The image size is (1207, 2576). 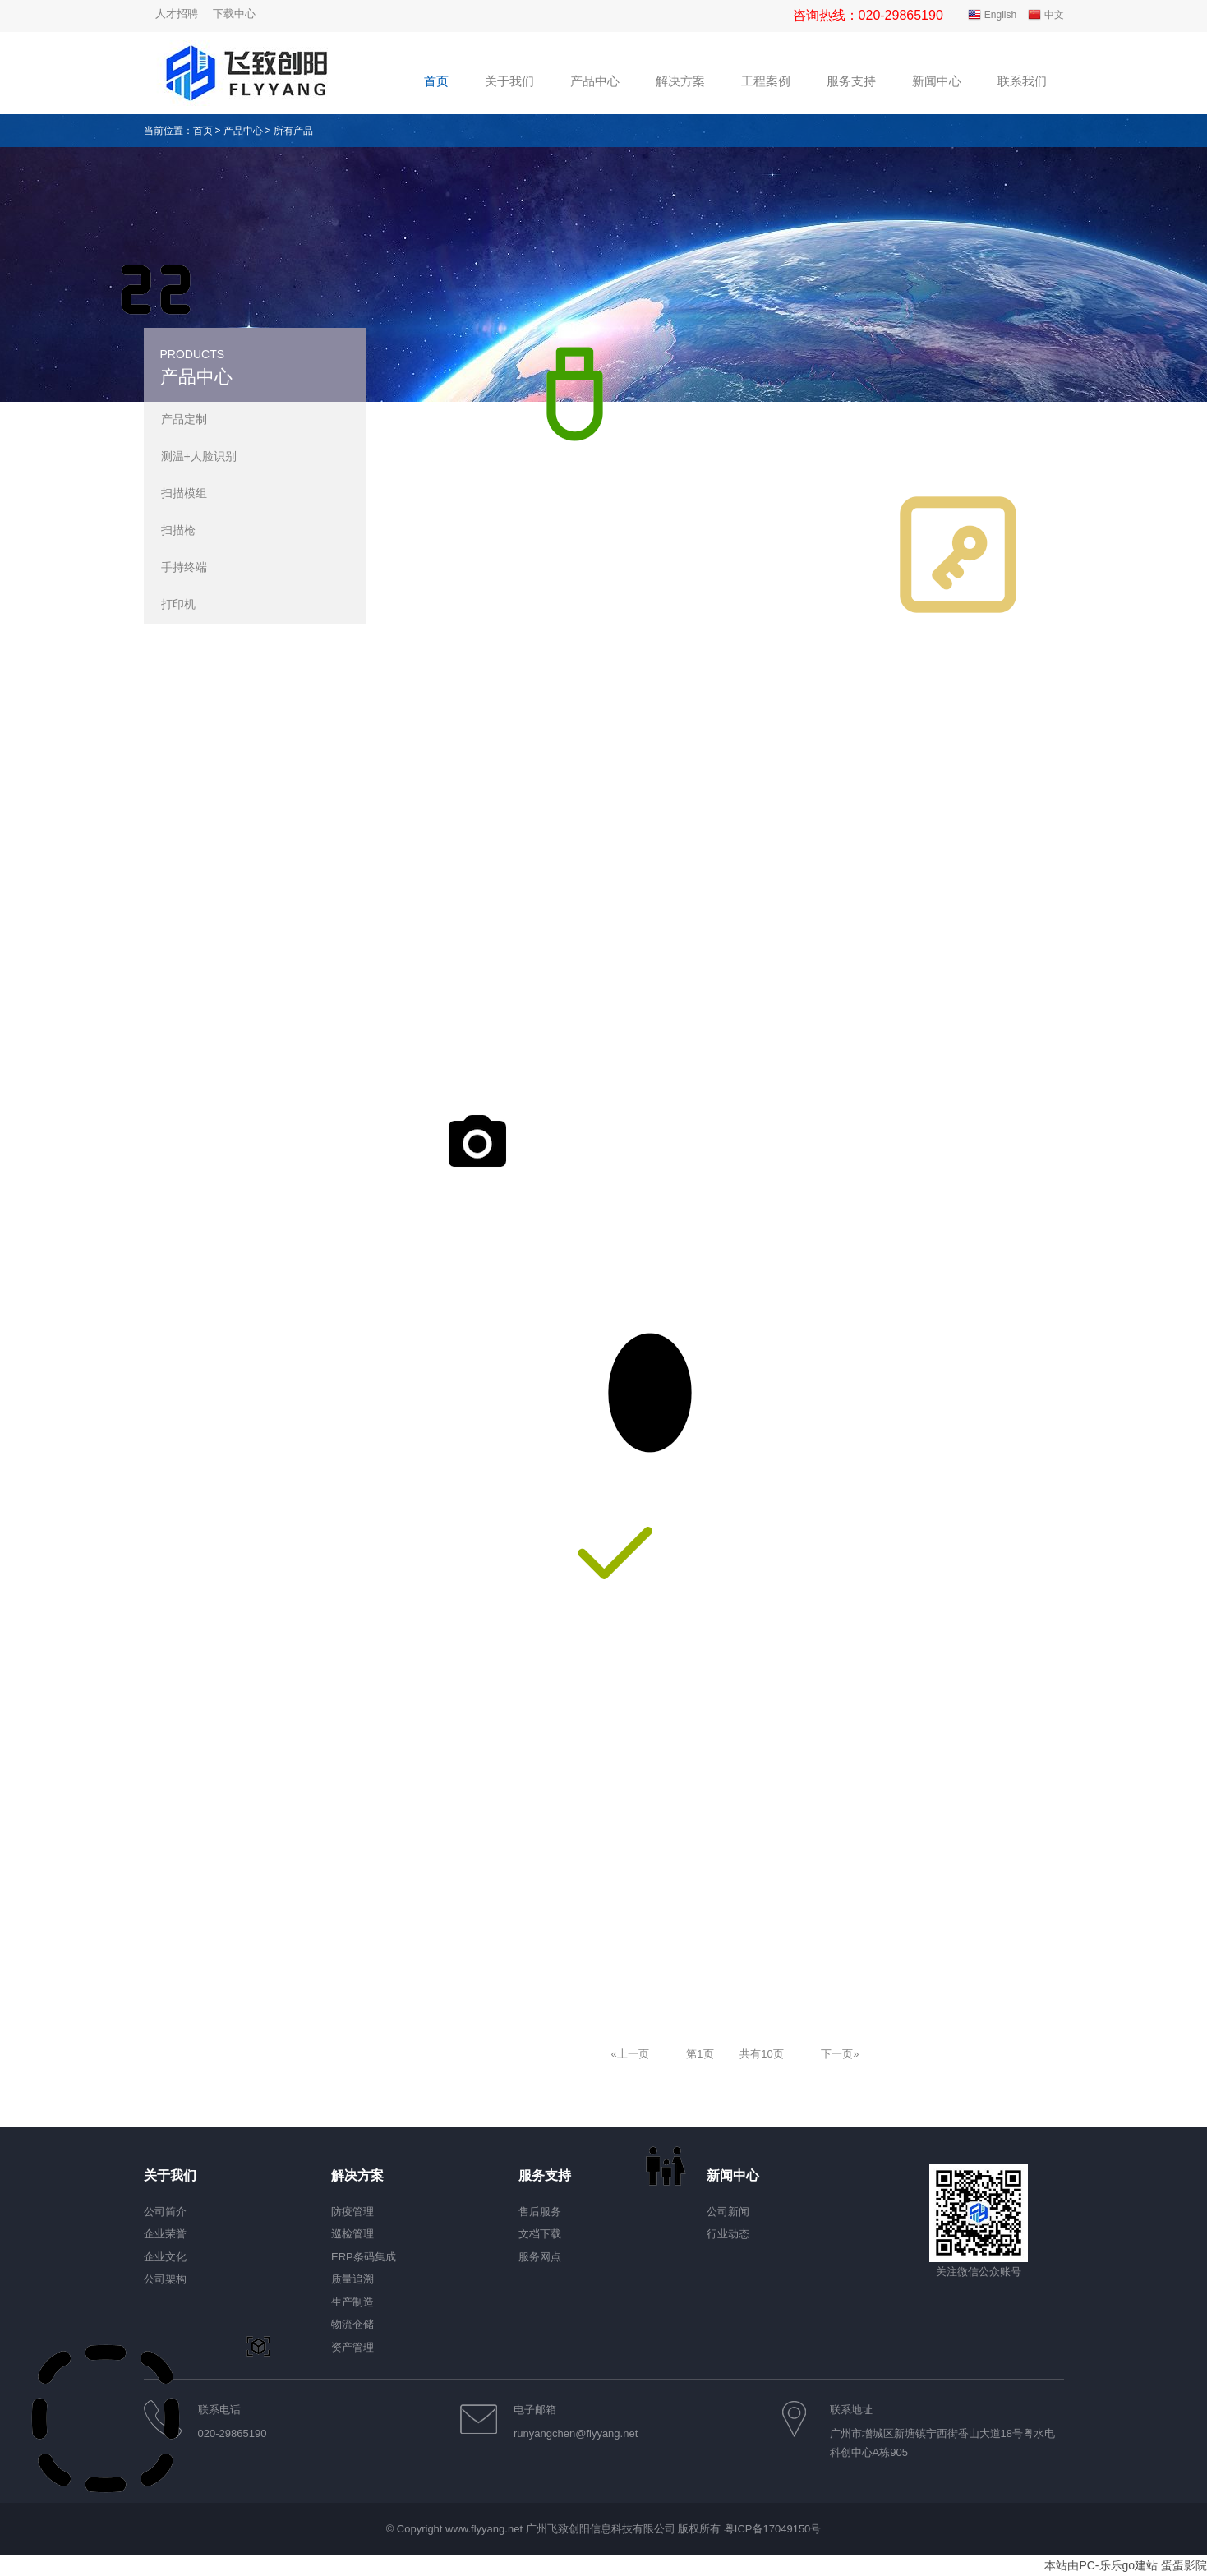 What do you see at coordinates (958, 555) in the screenshot?
I see `access security or authentication settings` at bounding box center [958, 555].